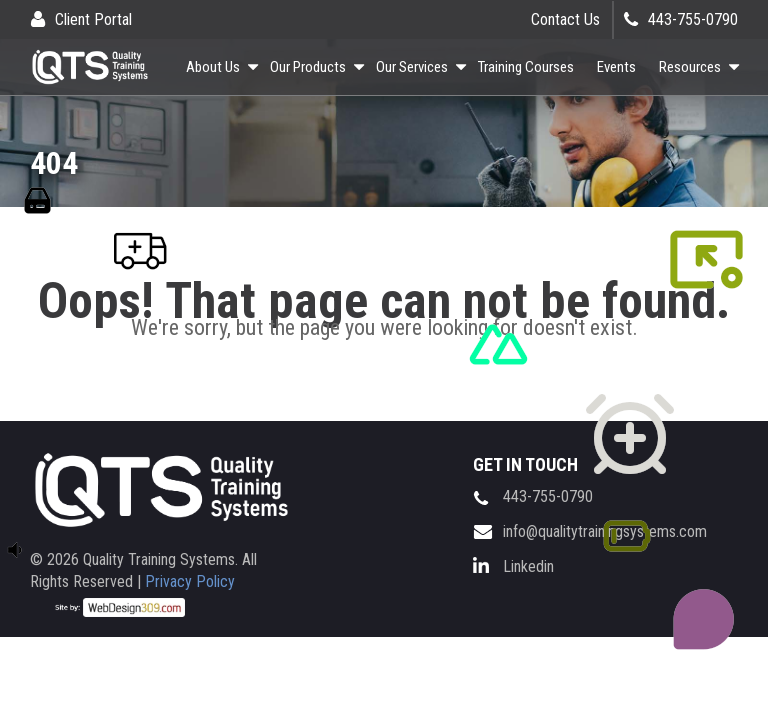 Image resolution: width=768 pixels, height=720 pixels. Describe the element at coordinates (37, 200) in the screenshot. I see `access local storage or hard drive` at that location.